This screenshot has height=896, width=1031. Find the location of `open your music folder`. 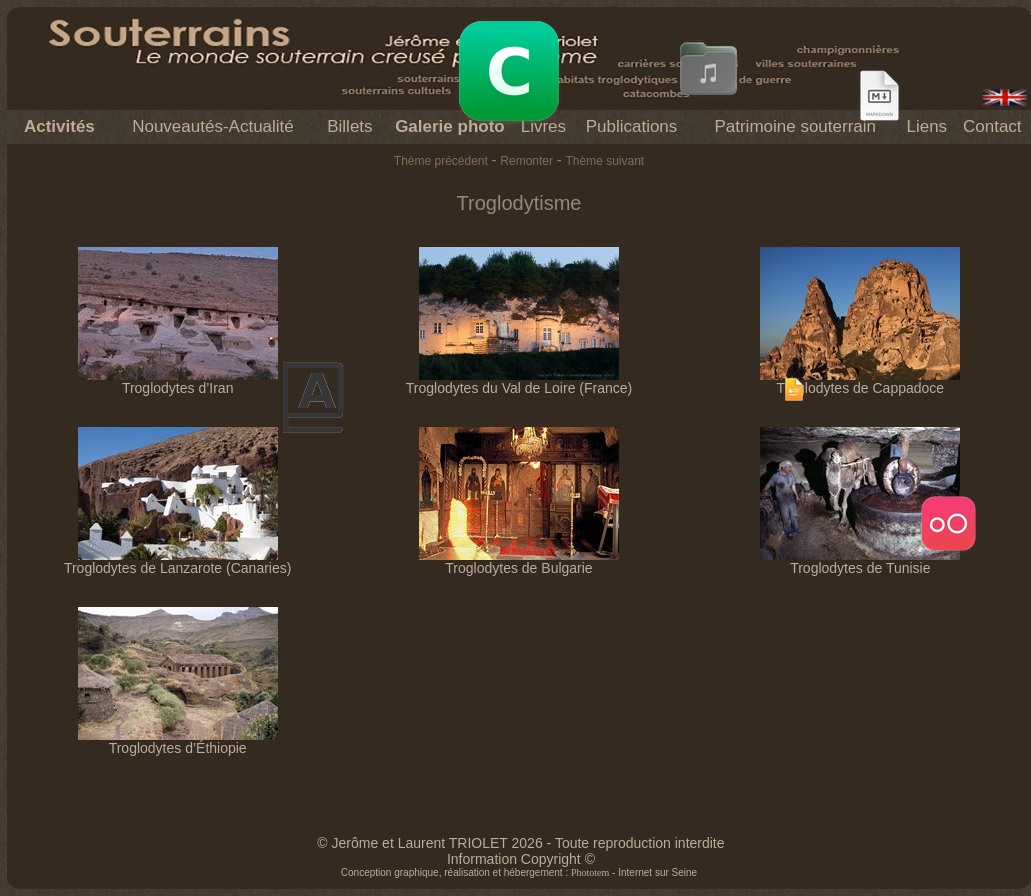

open your music folder is located at coordinates (708, 68).